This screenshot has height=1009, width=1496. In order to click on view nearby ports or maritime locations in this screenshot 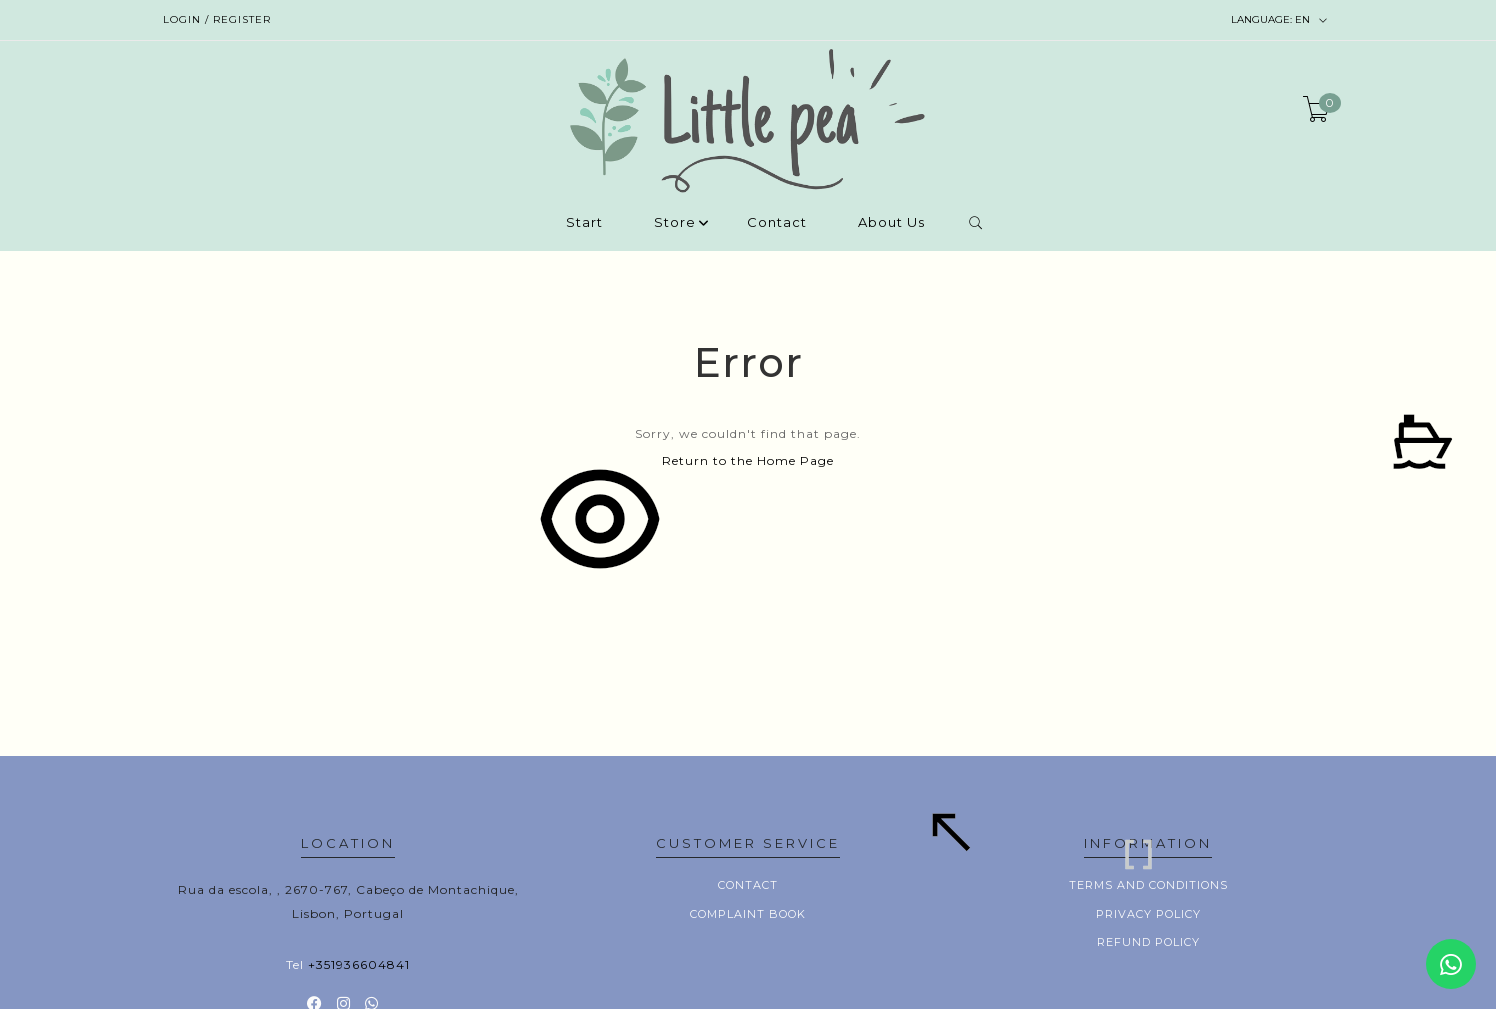, I will do `click(1422, 443)`.